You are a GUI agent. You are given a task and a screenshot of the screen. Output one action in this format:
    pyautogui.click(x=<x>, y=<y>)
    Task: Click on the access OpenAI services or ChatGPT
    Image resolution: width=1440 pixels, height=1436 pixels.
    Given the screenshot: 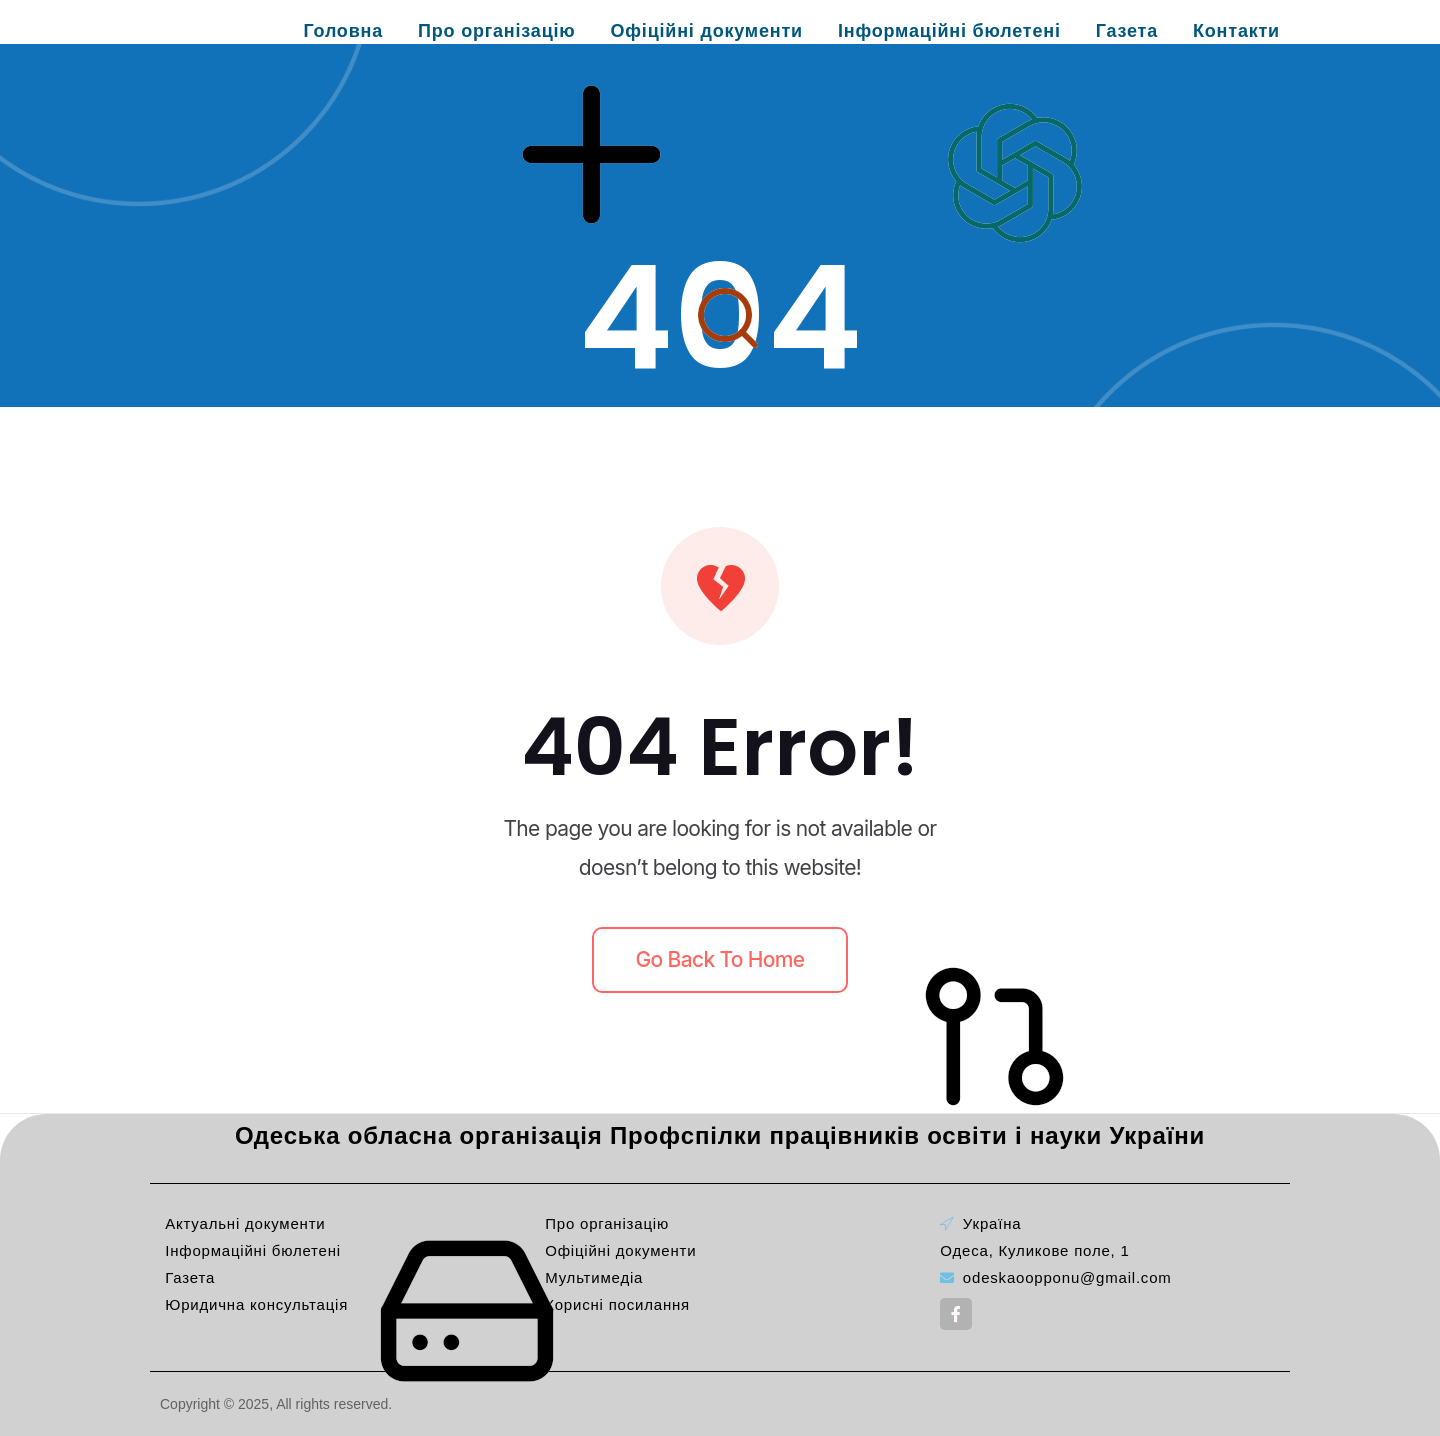 What is the action you would take?
    pyautogui.click(x=1015, y=173)
    